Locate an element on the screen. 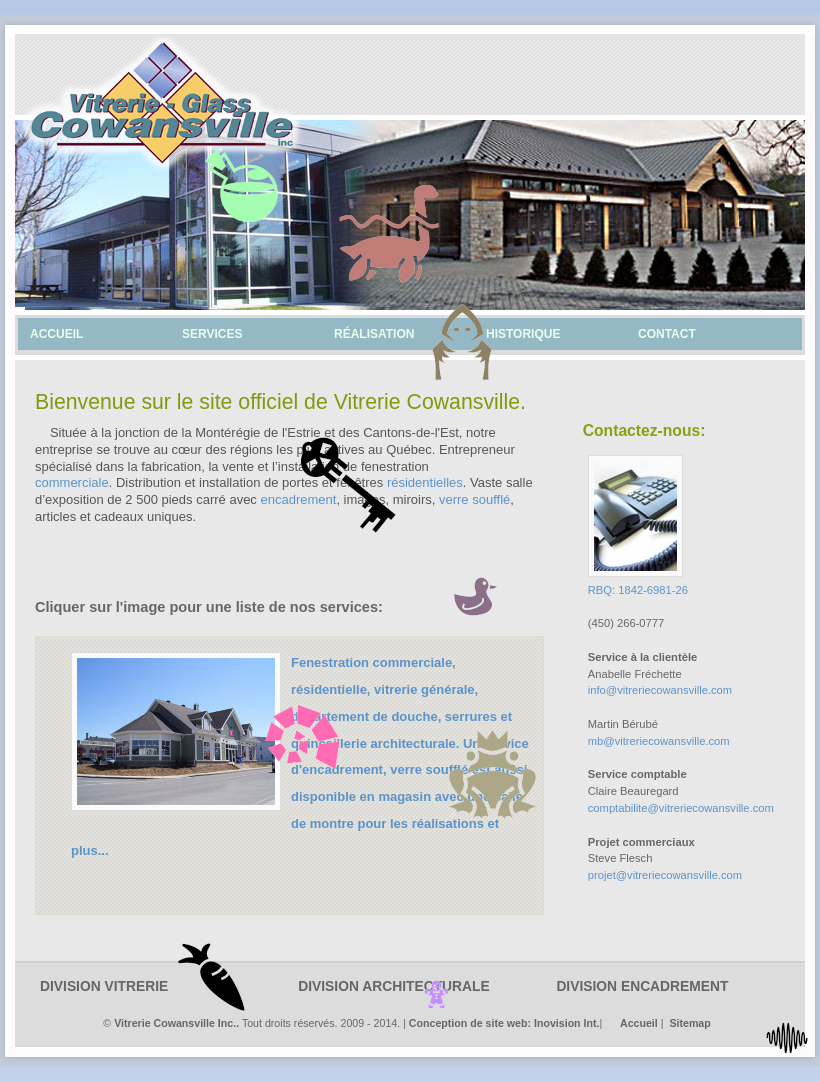  access holiday or seasonal content is located at coordinates (436, 994).